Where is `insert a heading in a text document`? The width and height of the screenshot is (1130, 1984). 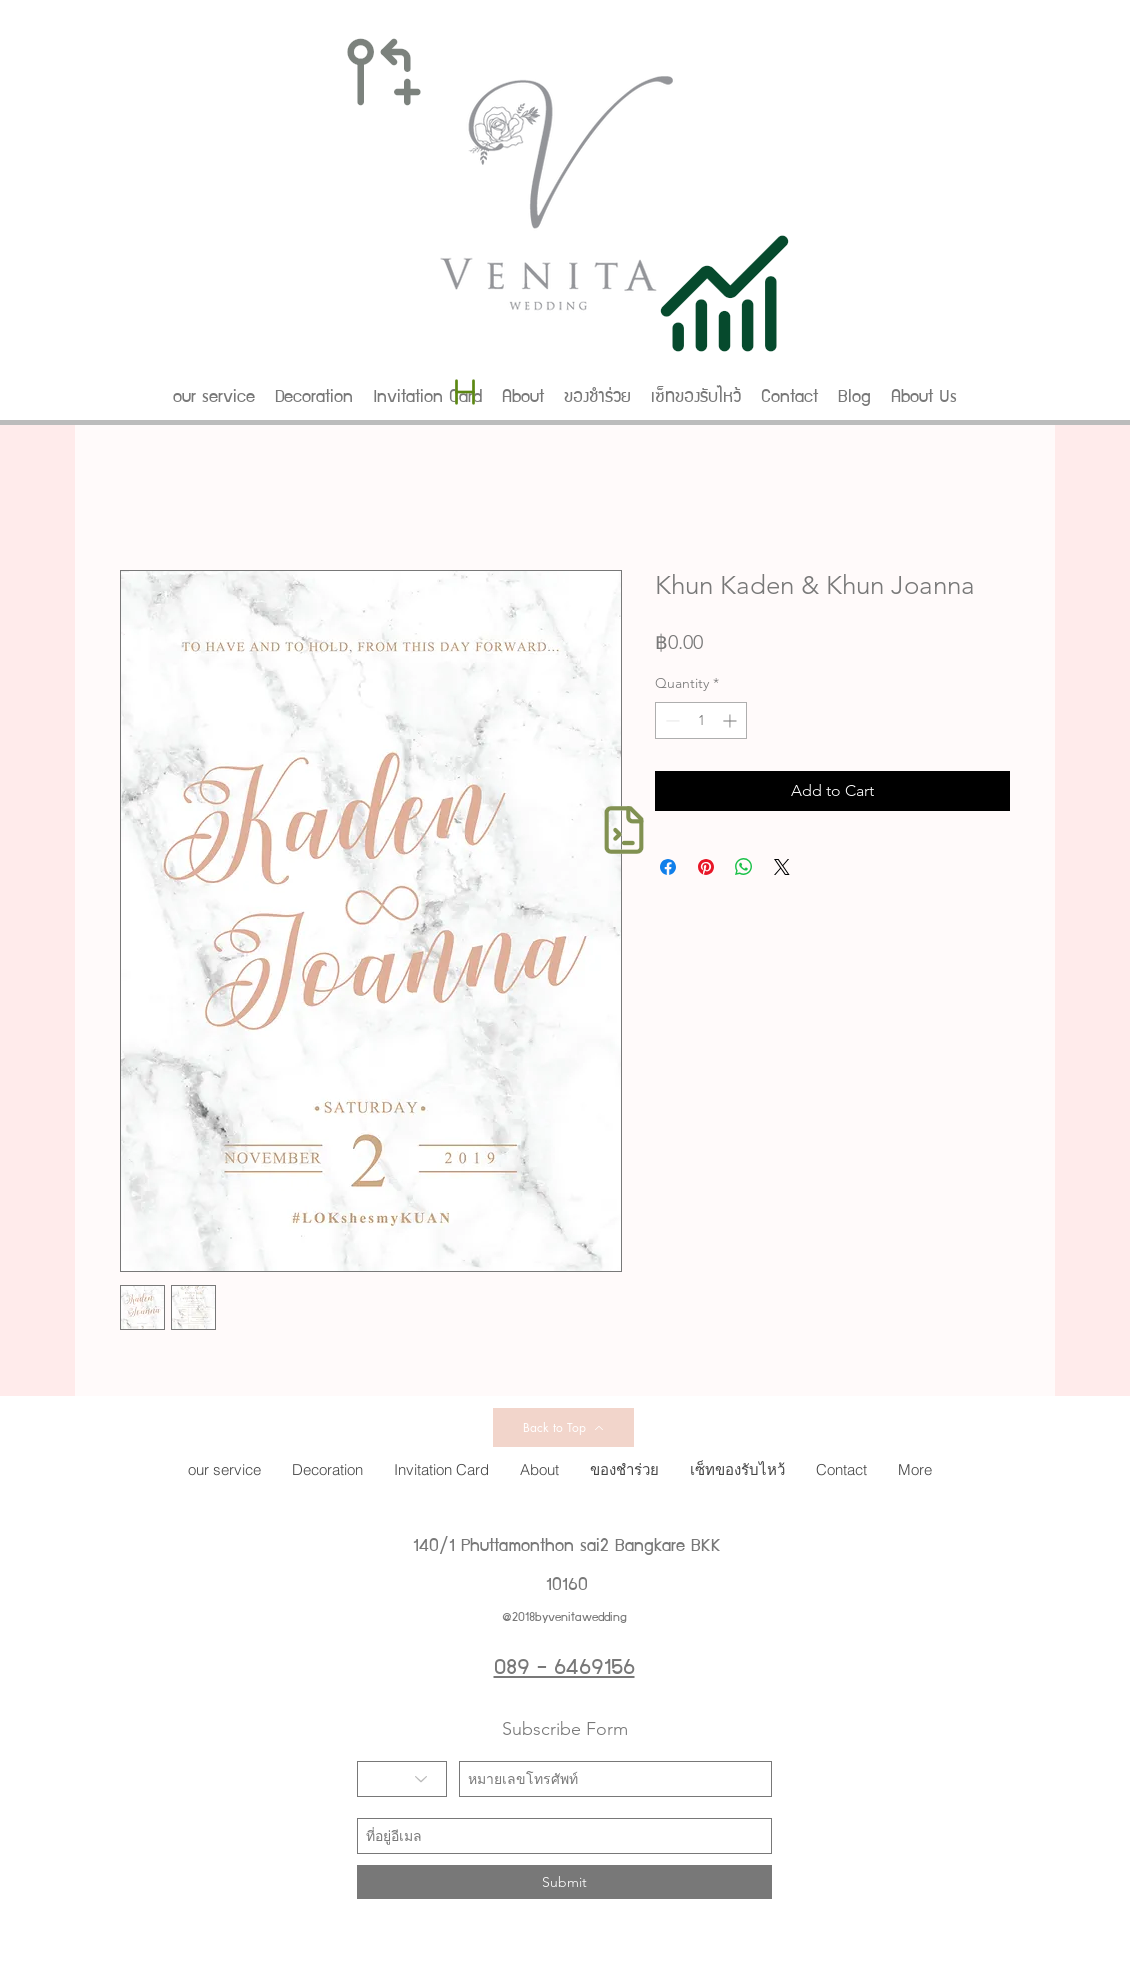 insert a heading in a text document is located at coordinates (465, 392).